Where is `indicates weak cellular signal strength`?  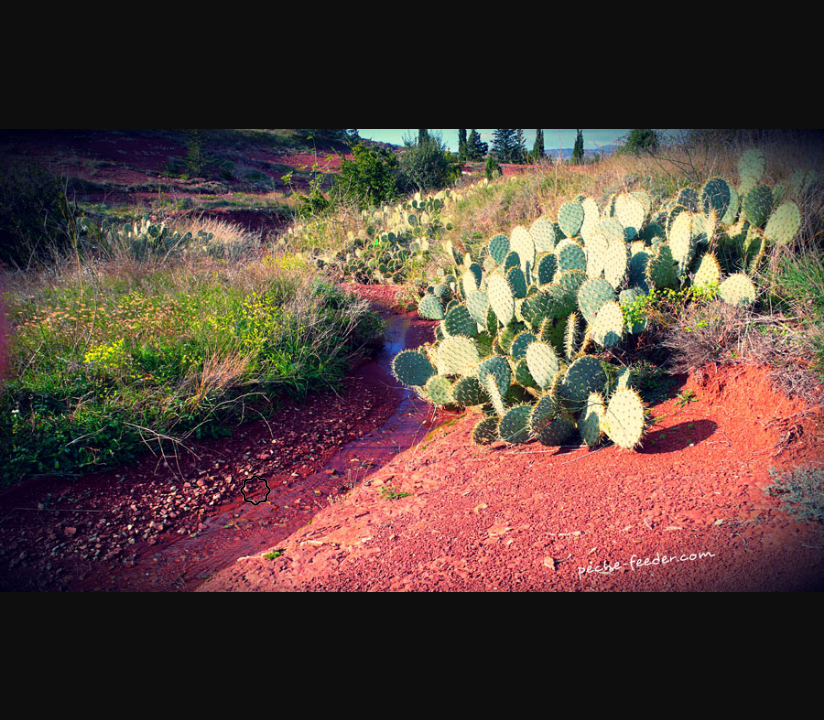 indicates weak cellular signal strength is located at coordinates (381, 238).